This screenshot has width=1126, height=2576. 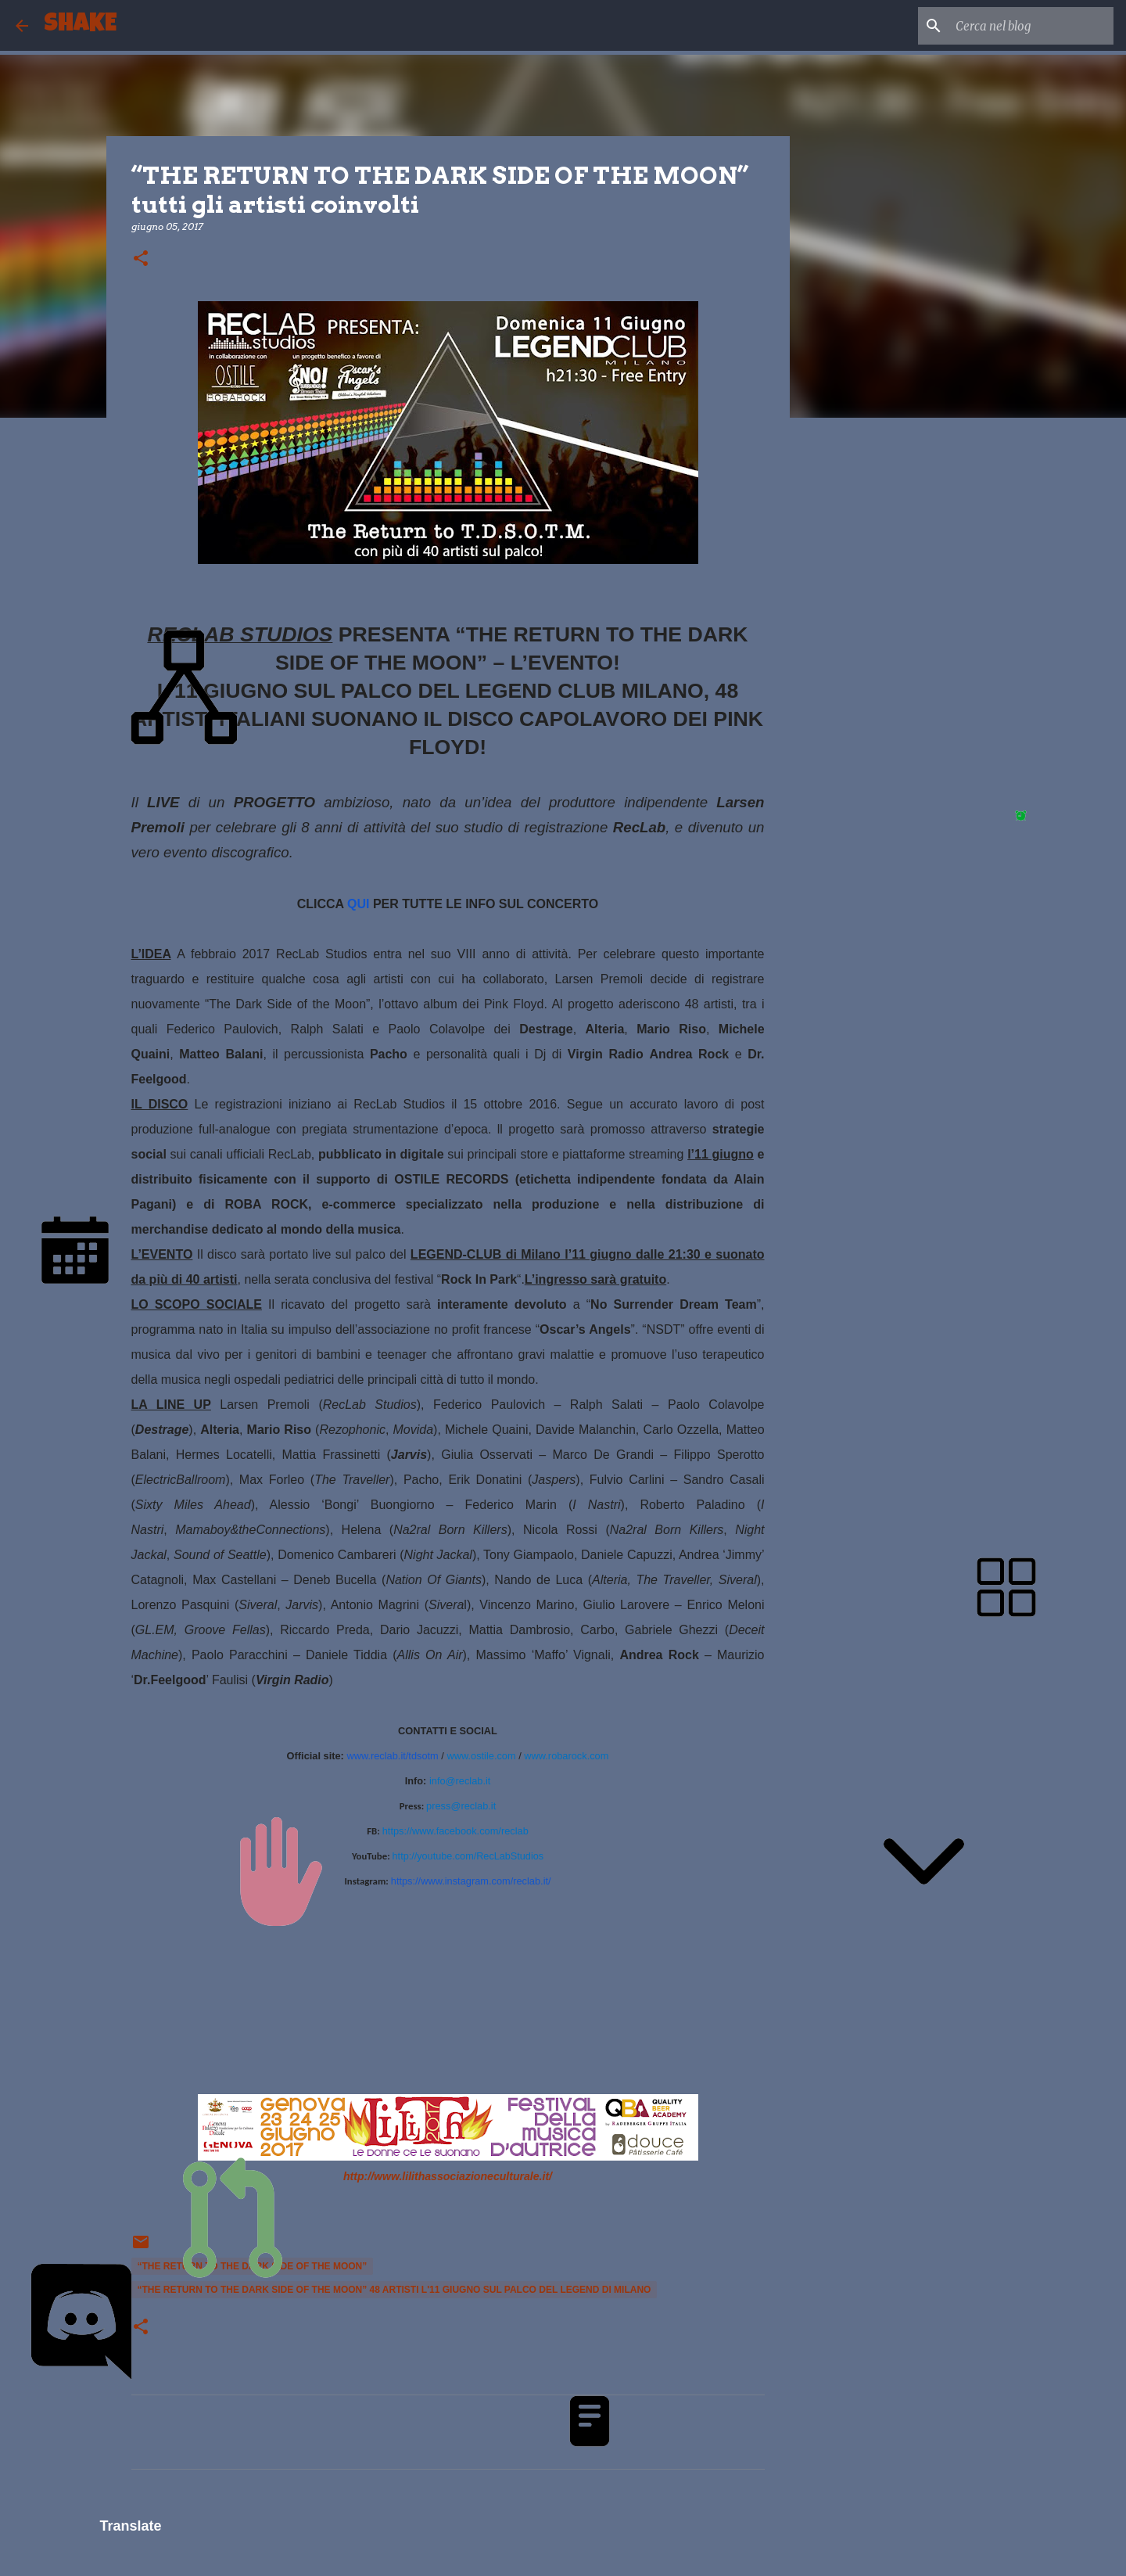 I want to click on view items in grid layout, so click(x=1006, y=1587).